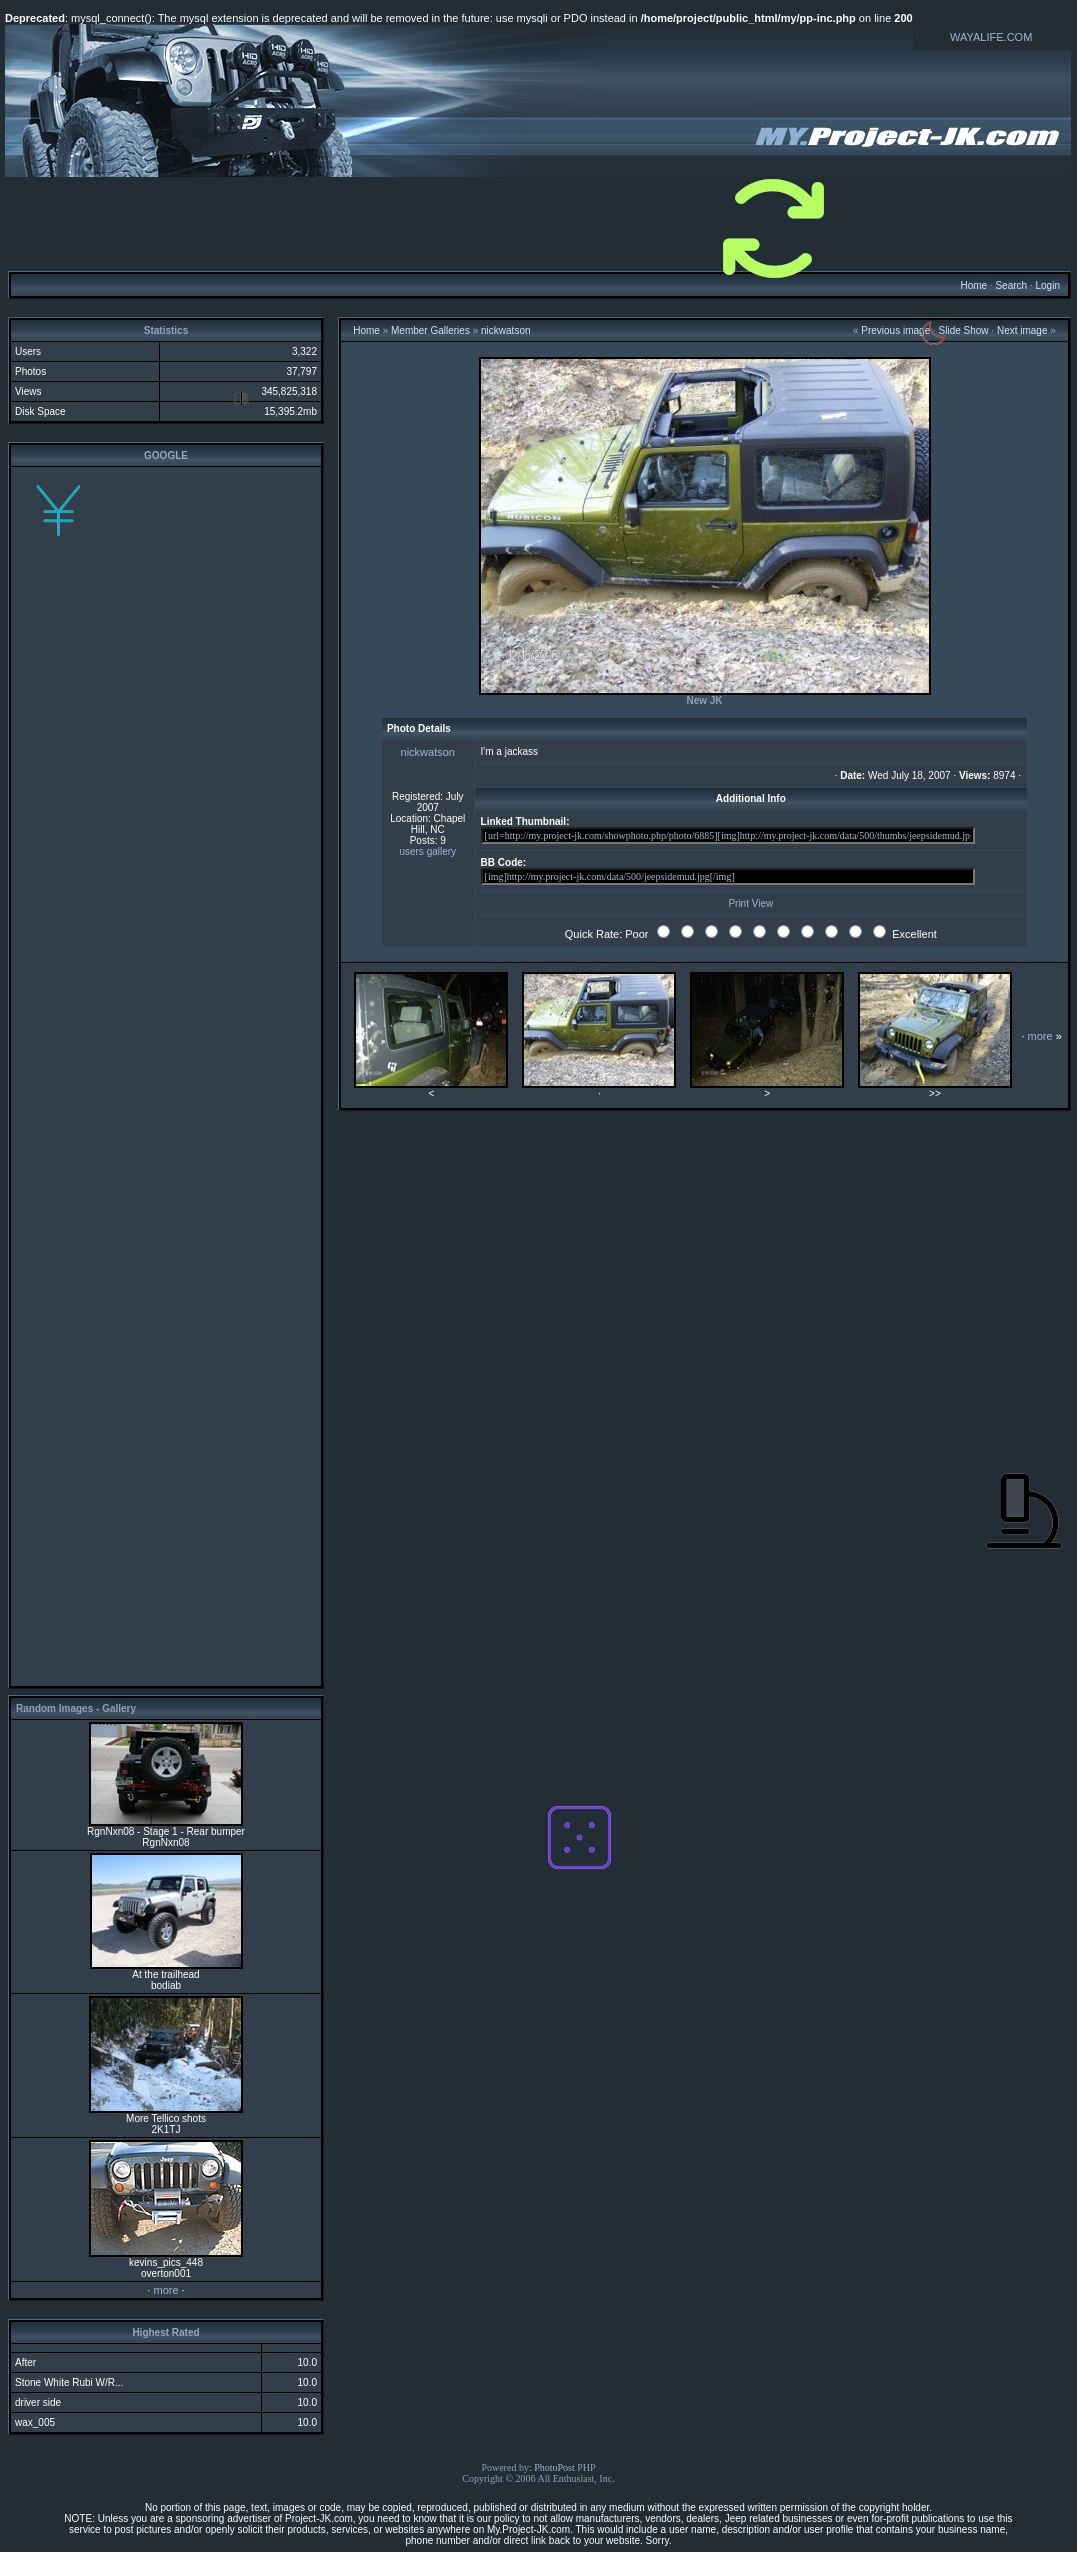 This screenshot has height=2552, width=1077. Describe the element at coordinates (241, 398) in the screenshot. I see `toggle half-screen or split view mode` at that location.